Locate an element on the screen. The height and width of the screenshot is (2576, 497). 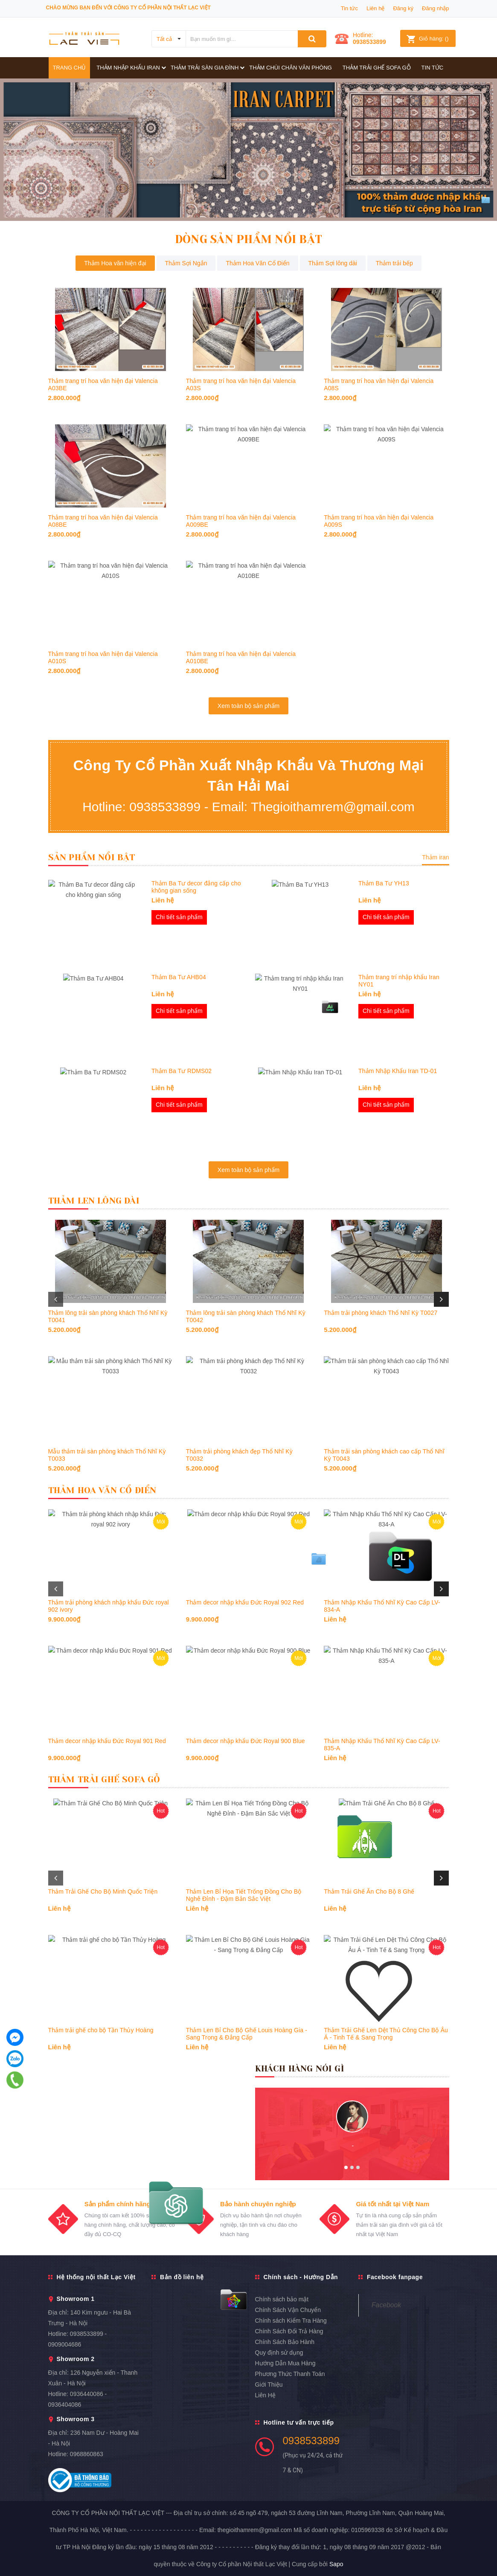
open datalore project files folder is located at coordinates (400, 1558).